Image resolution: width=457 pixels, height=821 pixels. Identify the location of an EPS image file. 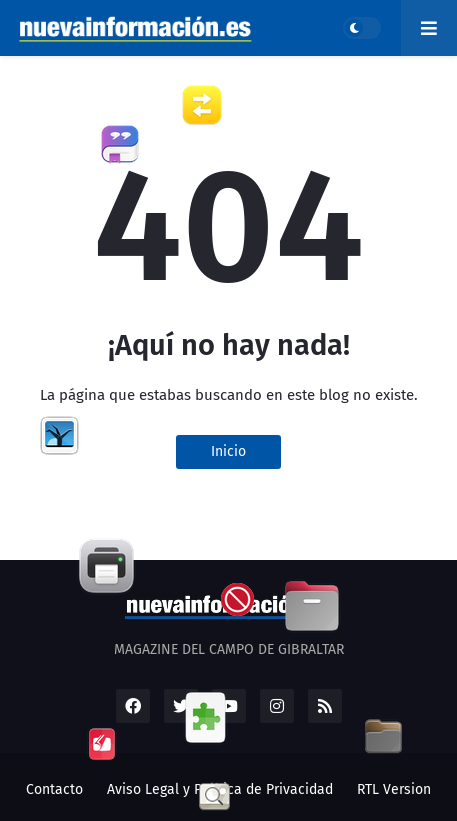
(102, 744).